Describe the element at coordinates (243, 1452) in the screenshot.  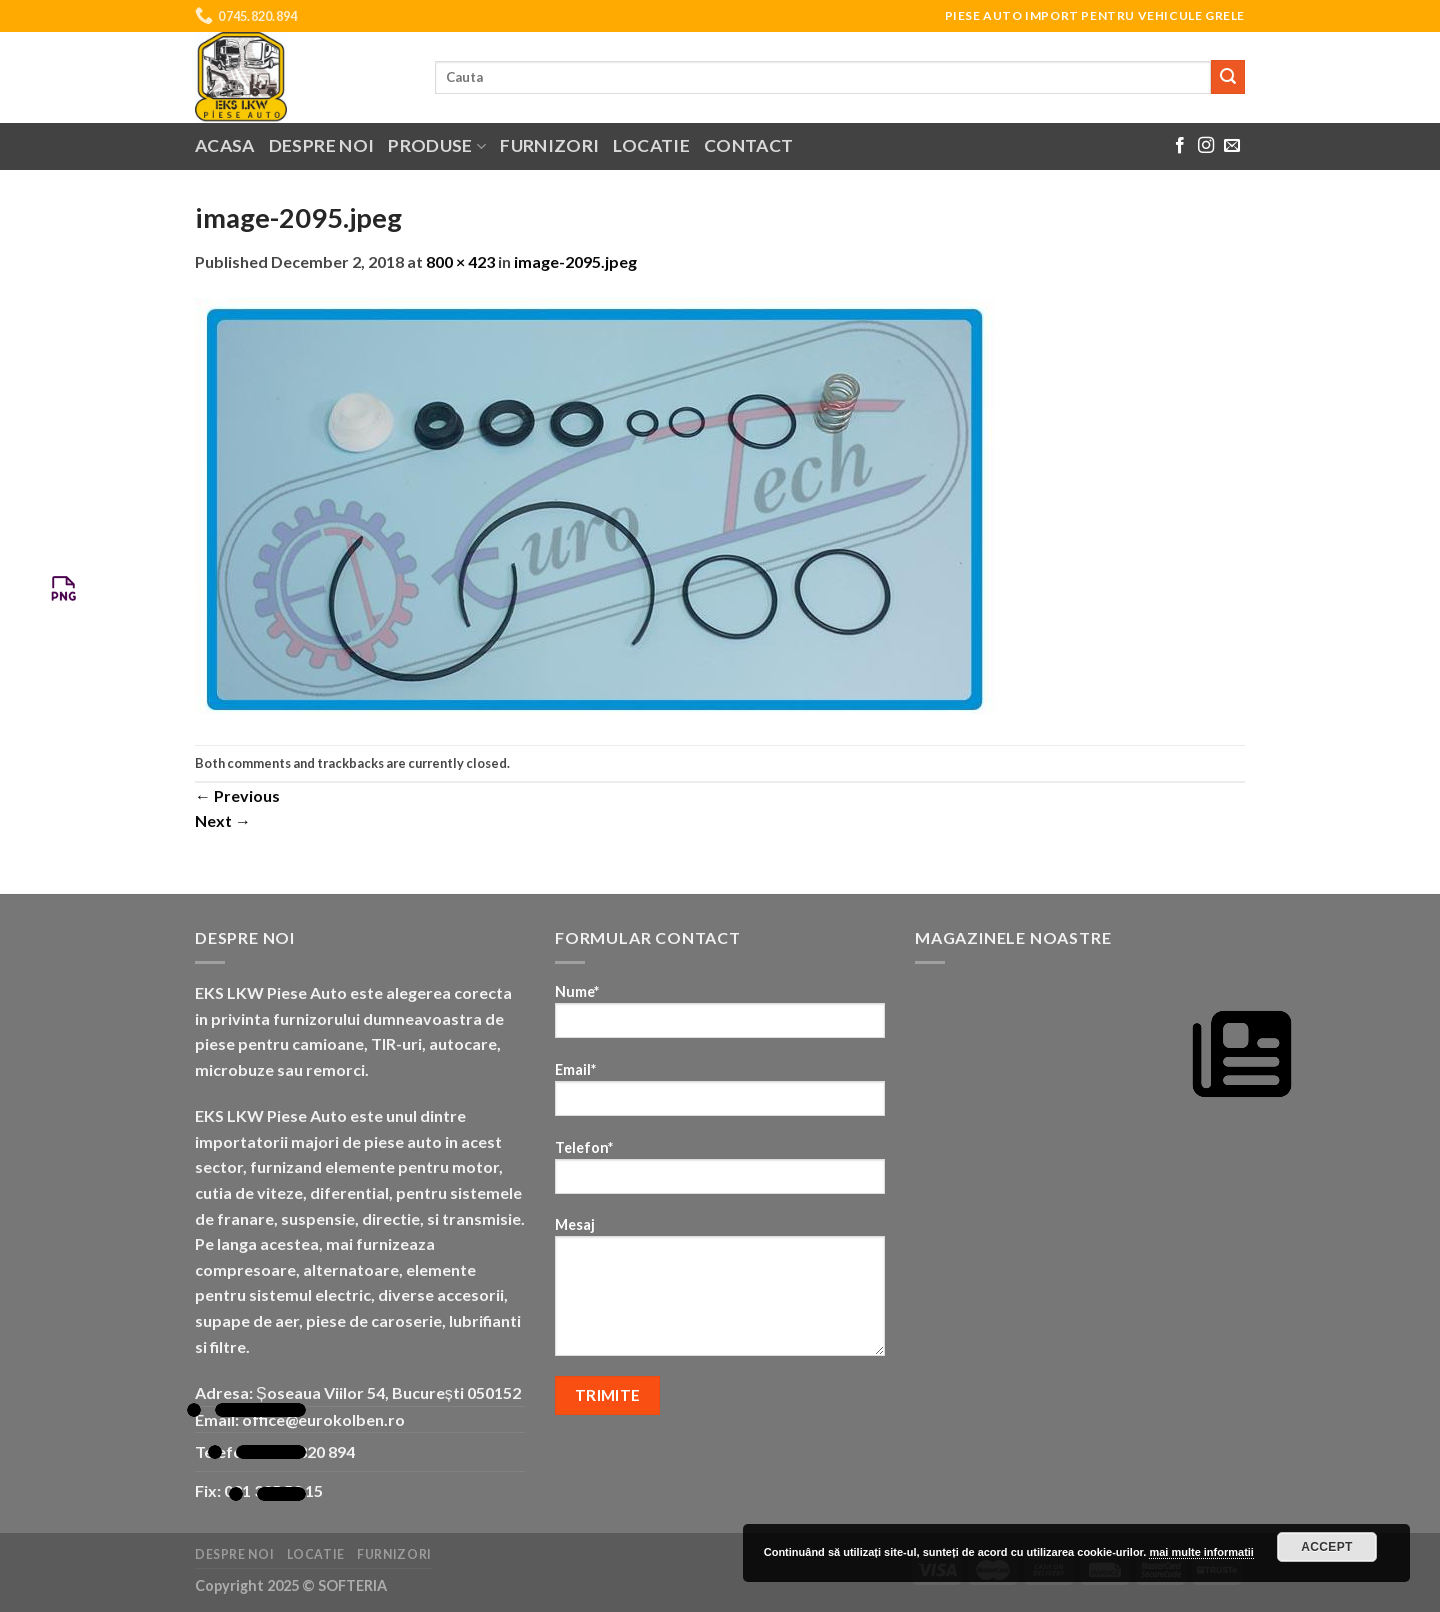
I see `view hierarchical list or tree structure` at that location.